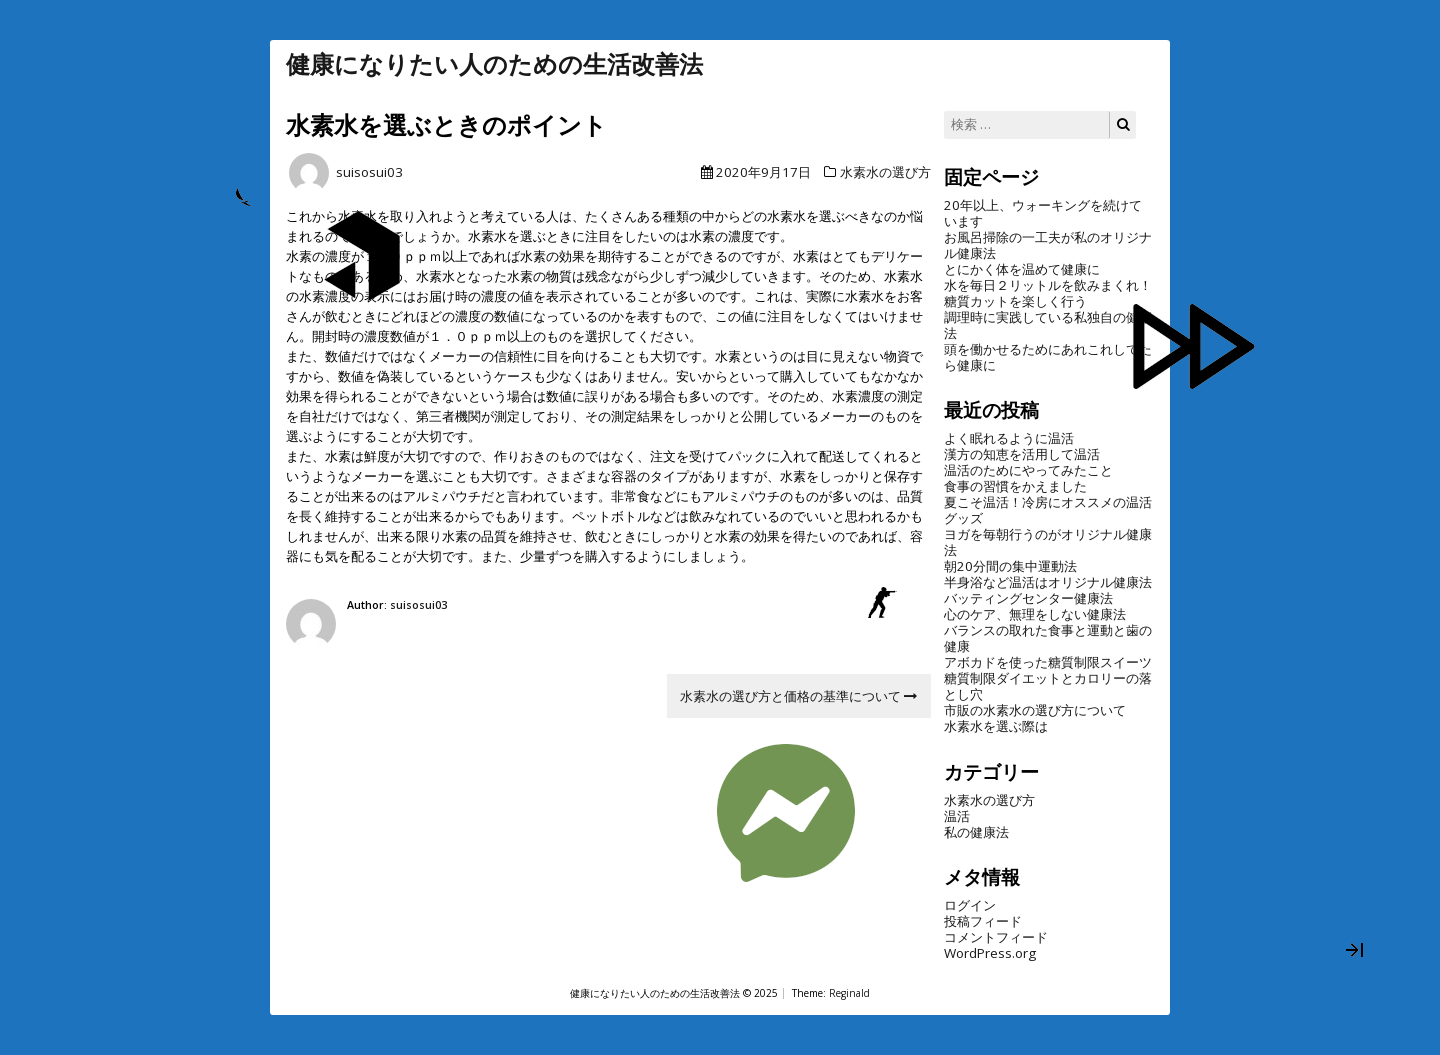  I want to click on open Facebook Messenger app, so click(786, 813).